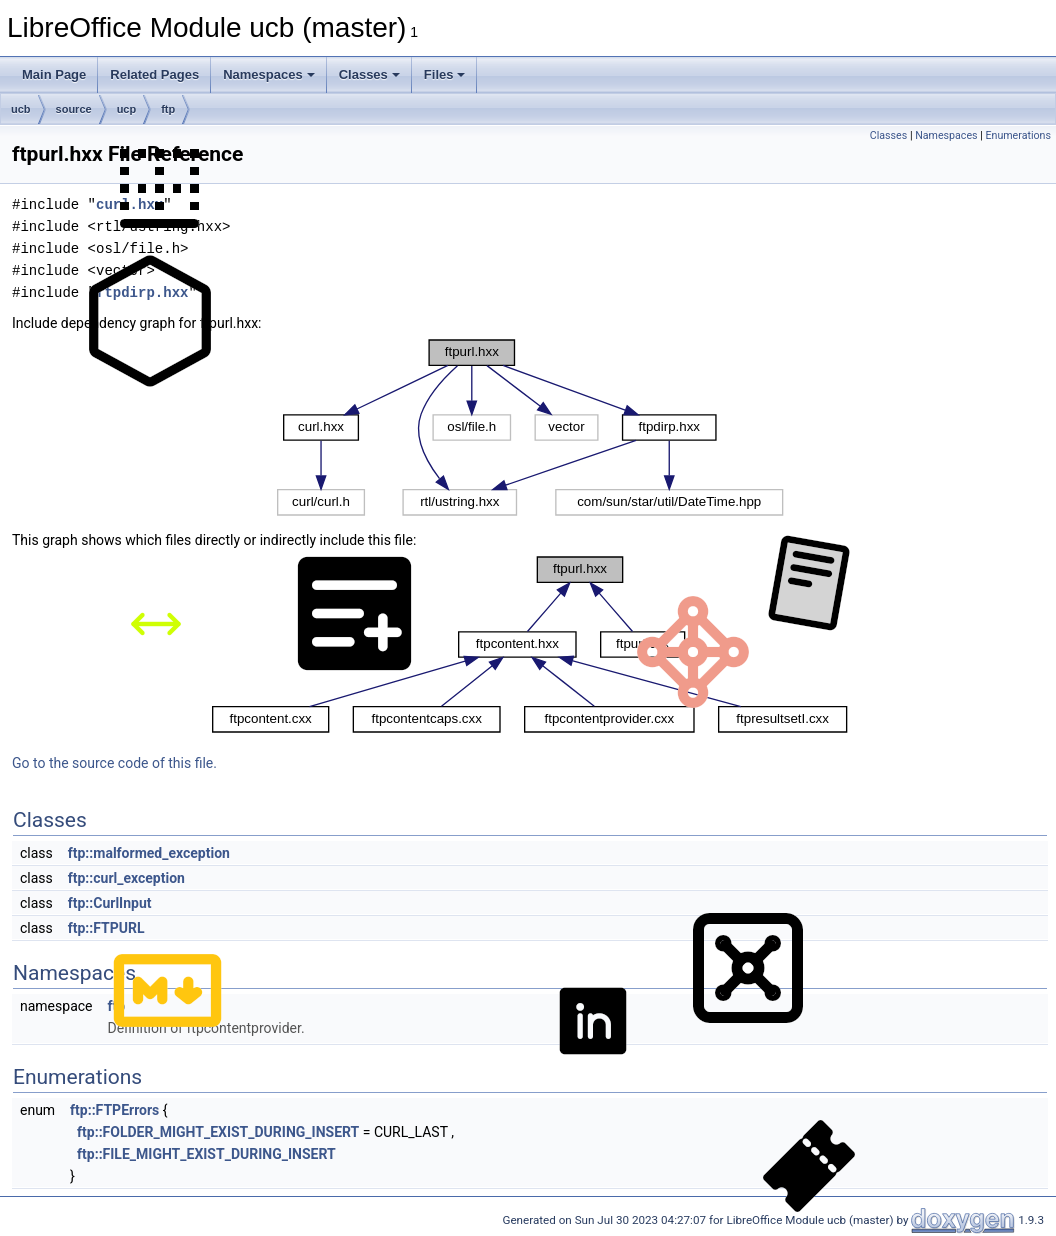 The height and width of the screenshot is (1236, 1056). What do you see at coordinates (150, 321) in the screenshot?
I see `indicates a hexagonal shape or geometric element` at bounding box center [150, 321].